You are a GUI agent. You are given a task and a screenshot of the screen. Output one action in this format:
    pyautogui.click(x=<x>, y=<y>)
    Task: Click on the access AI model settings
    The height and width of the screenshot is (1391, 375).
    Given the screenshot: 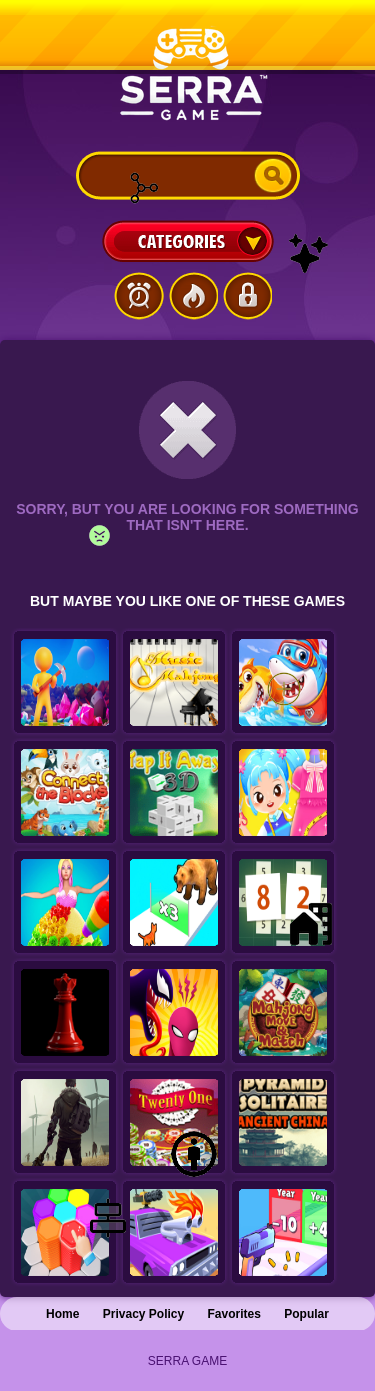 What is the action you would take?
    pyautogui.click(x=144, y=188)
    